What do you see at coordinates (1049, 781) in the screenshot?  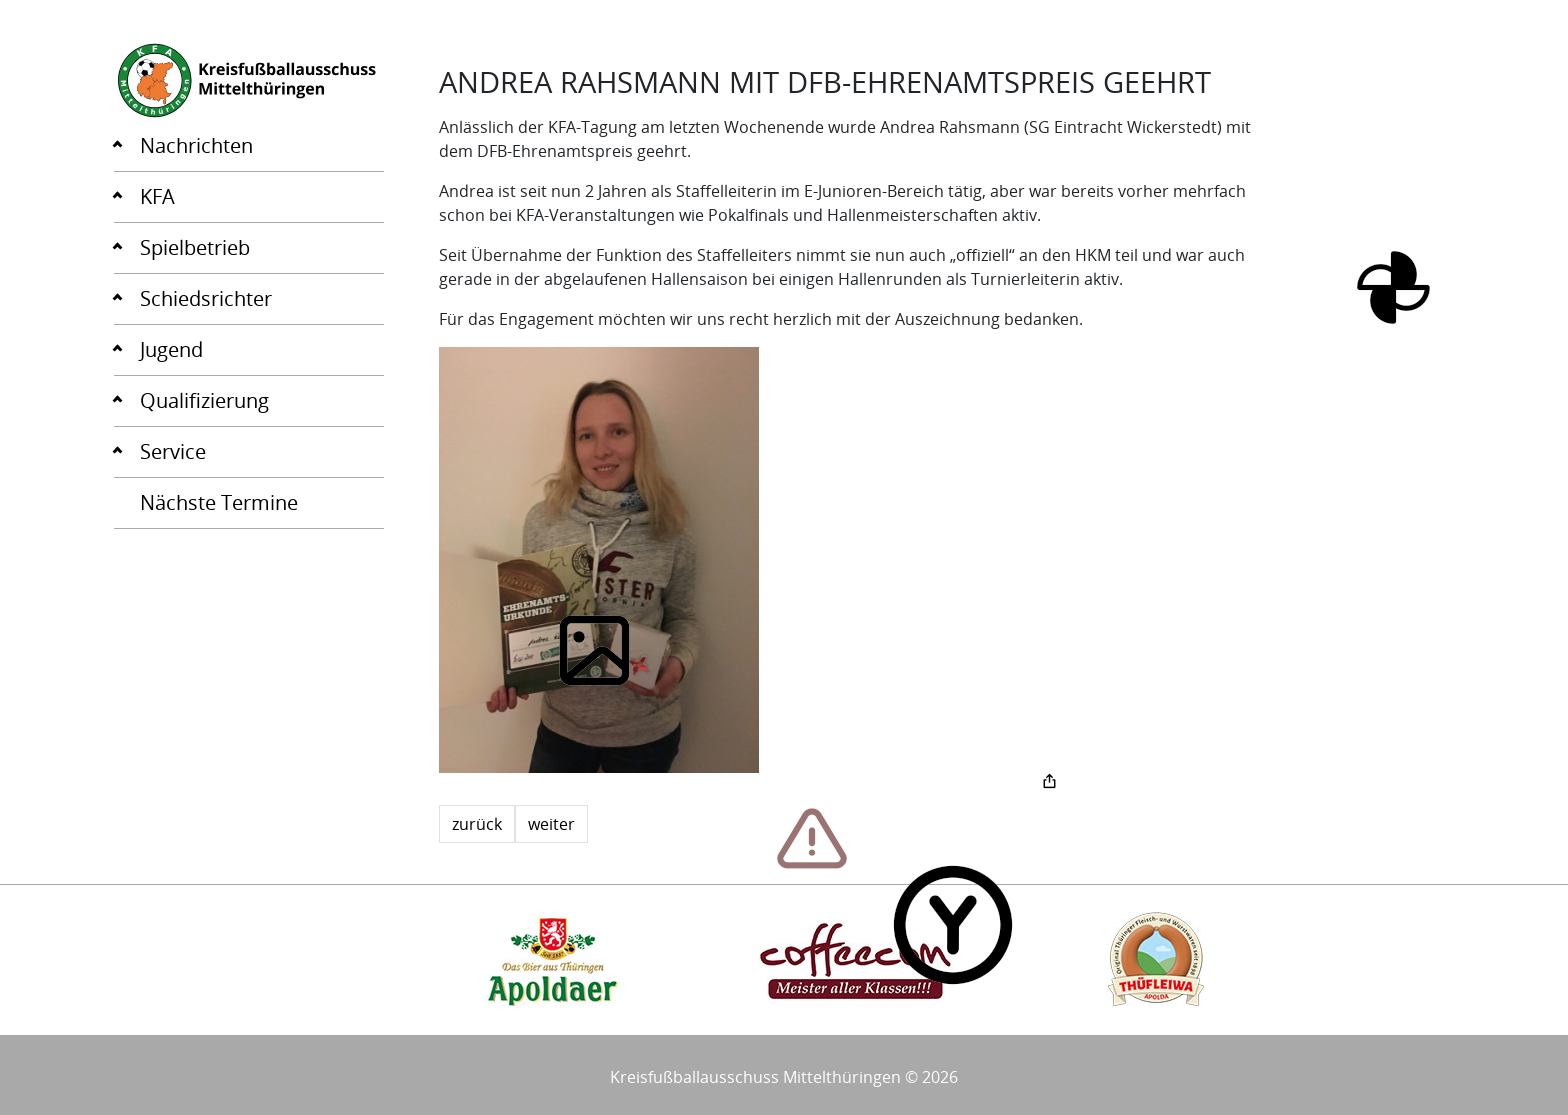 I see `export or share content to another app` at bounding box center [1049, 781].